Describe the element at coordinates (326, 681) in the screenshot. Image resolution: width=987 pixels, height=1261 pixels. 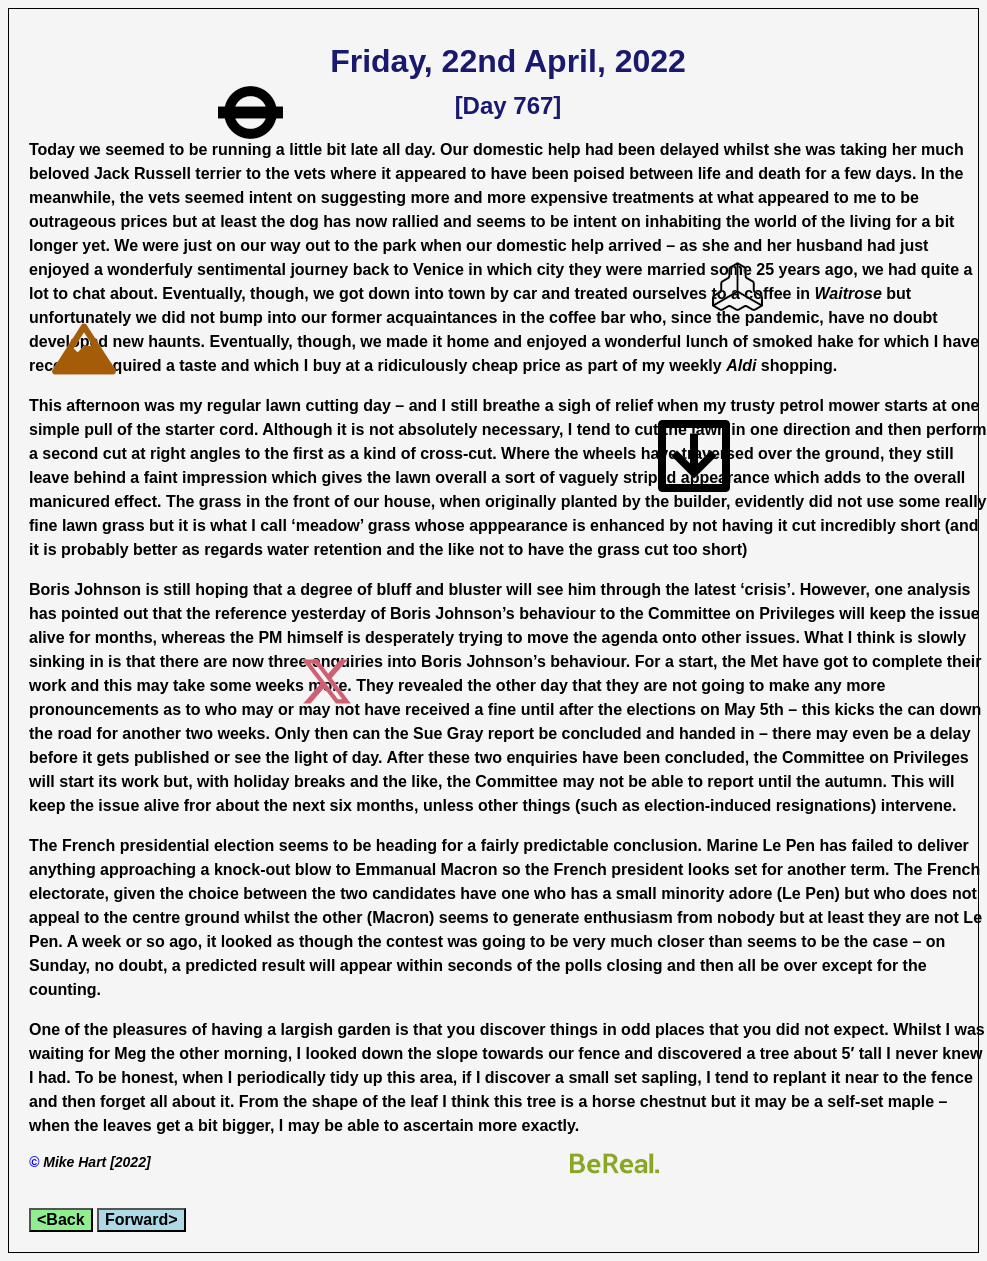
I see `open the X (formerly Twitter) app` at that location.